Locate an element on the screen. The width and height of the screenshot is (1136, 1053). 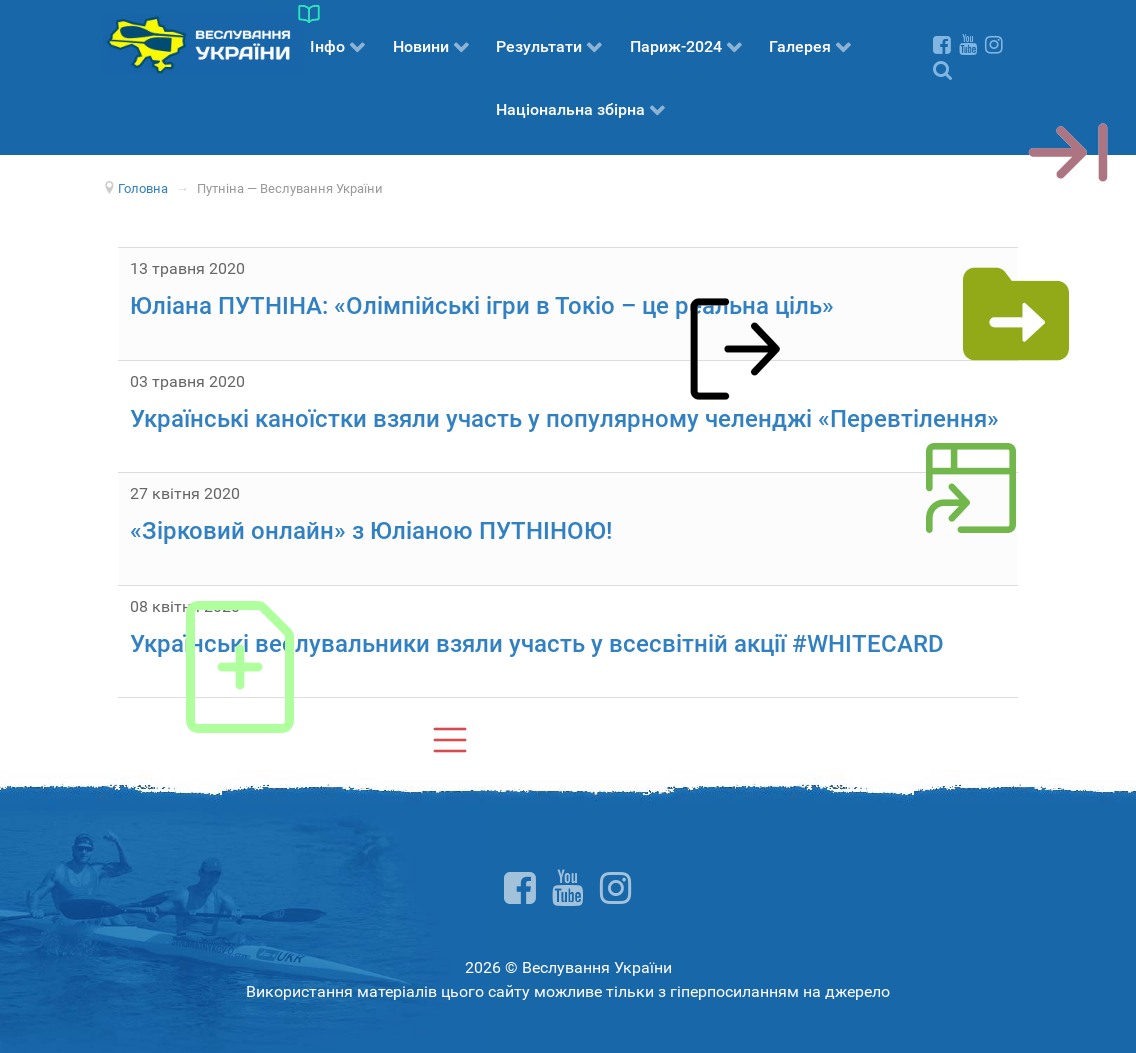
create a symbolic link to this project is located at coordinates (971, 488).